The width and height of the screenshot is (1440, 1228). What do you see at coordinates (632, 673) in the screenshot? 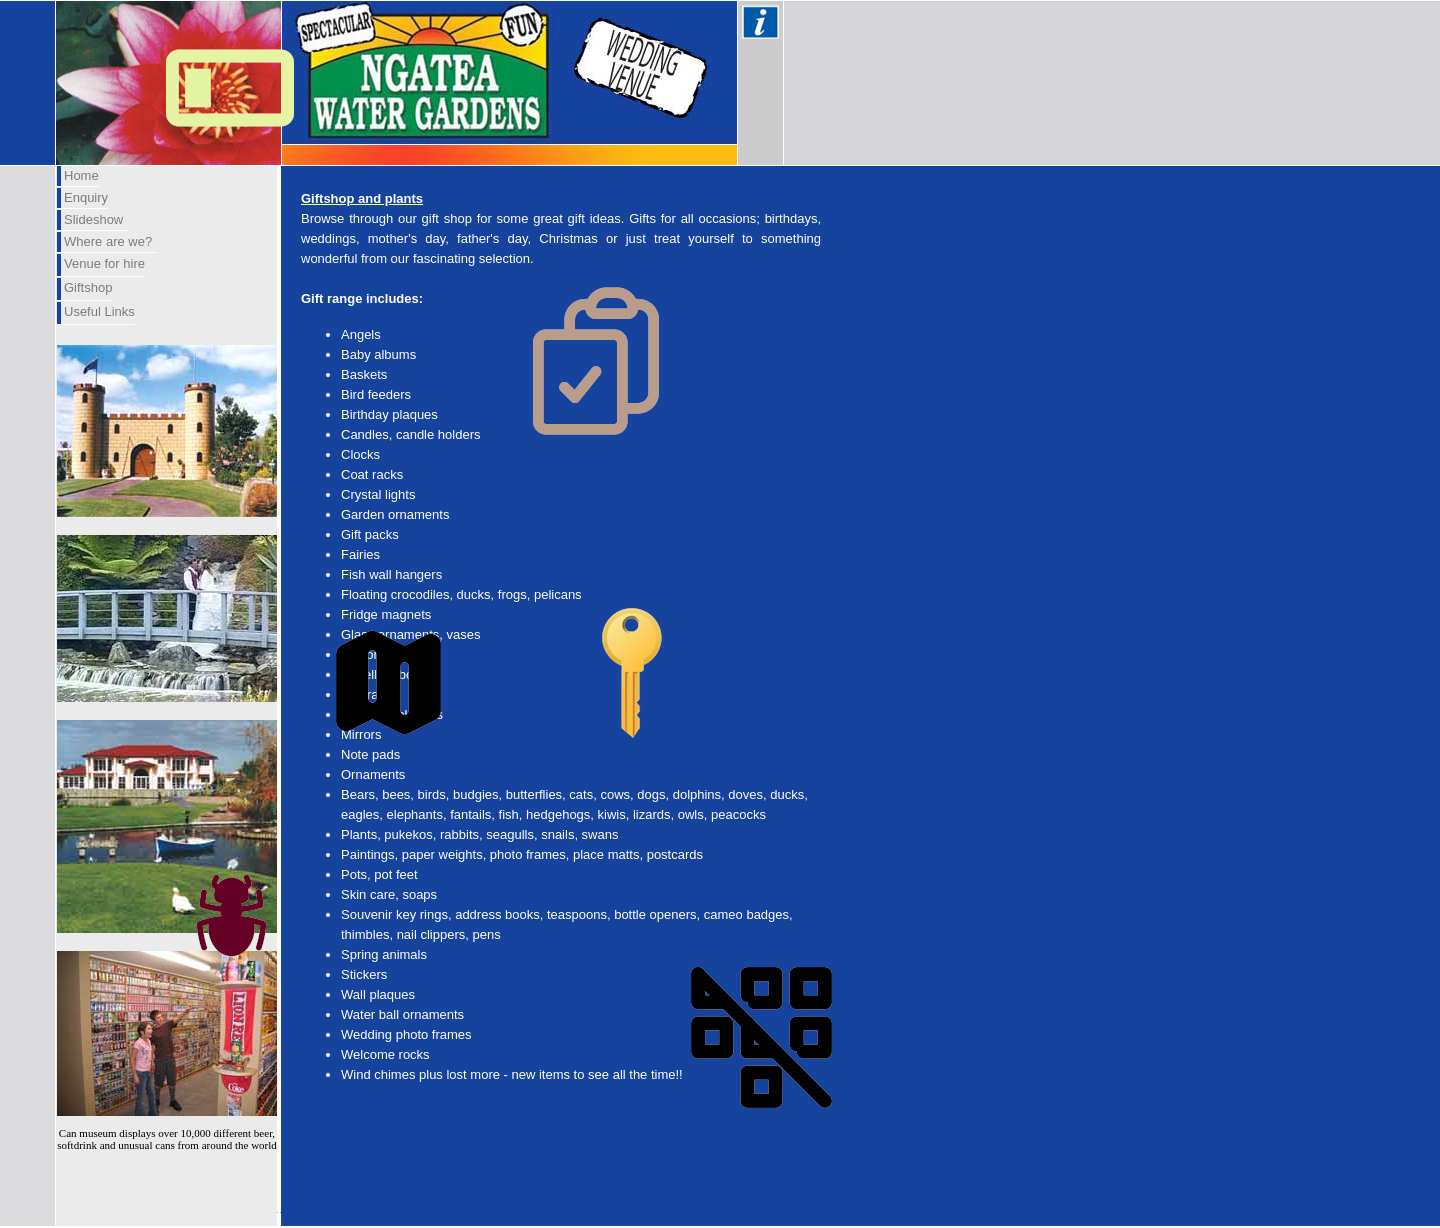
I see `access security or password settings` at bounding box center [632, 673].